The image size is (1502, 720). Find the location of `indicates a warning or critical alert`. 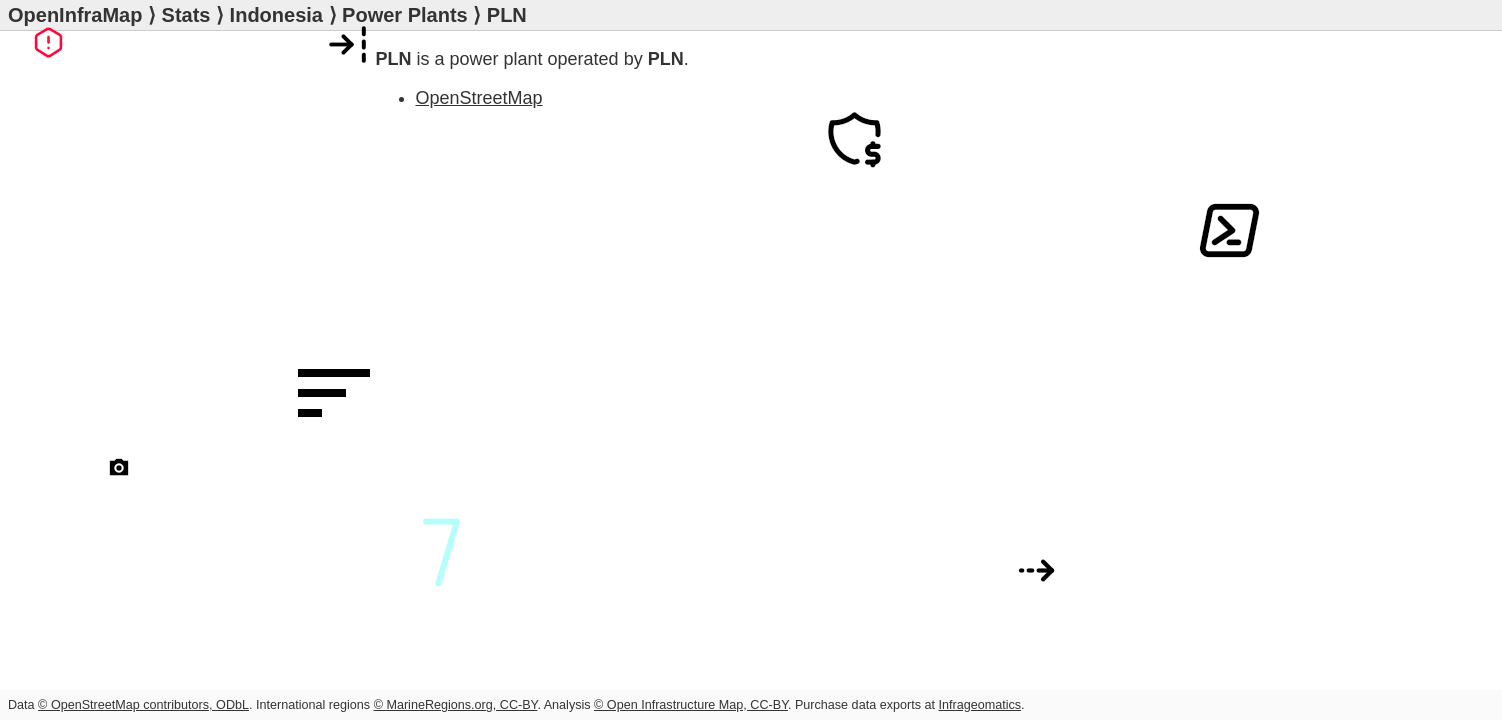

indicates a warning or critical alert is located at coordinates (48, 42).